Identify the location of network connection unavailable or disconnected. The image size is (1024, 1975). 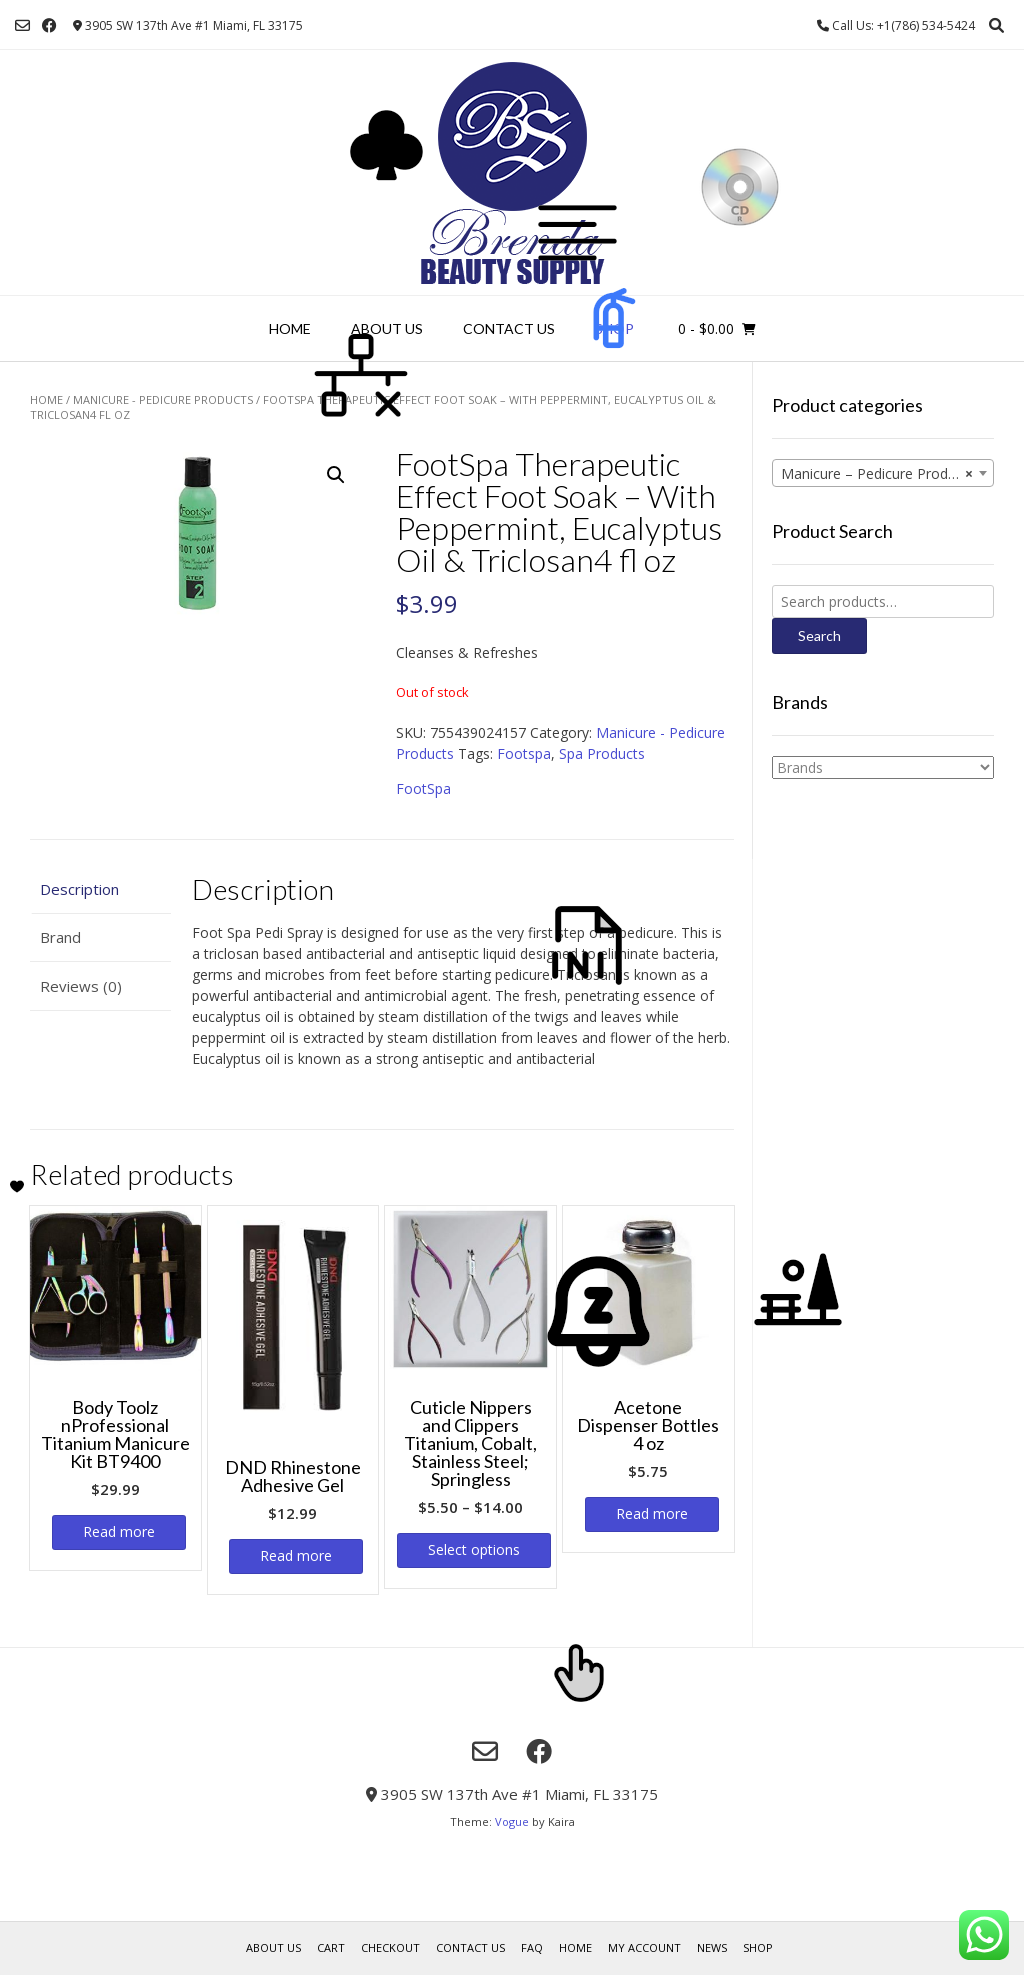
(361, 377).